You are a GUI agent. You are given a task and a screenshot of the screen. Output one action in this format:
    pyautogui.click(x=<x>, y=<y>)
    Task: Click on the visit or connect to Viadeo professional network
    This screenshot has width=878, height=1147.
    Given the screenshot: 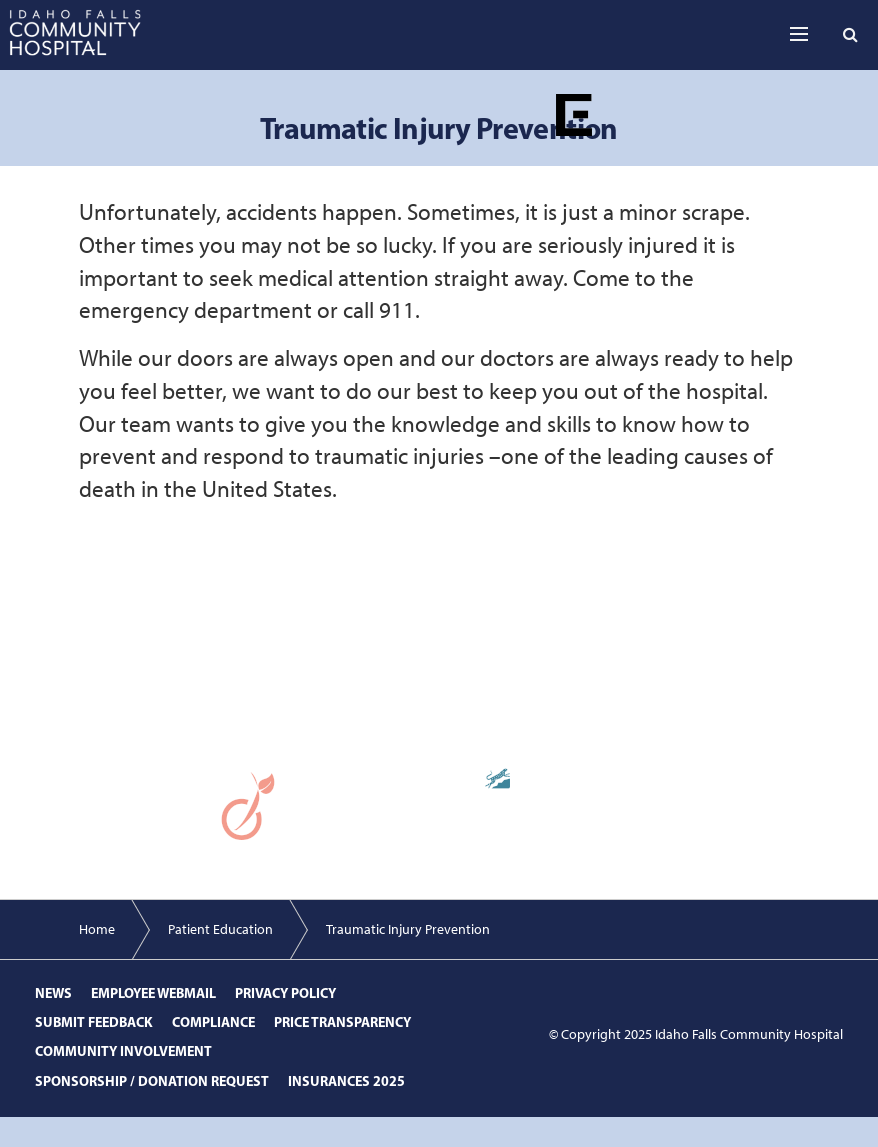 What is the action you would take?
    pyautogui.click(x=248, y=806)
    